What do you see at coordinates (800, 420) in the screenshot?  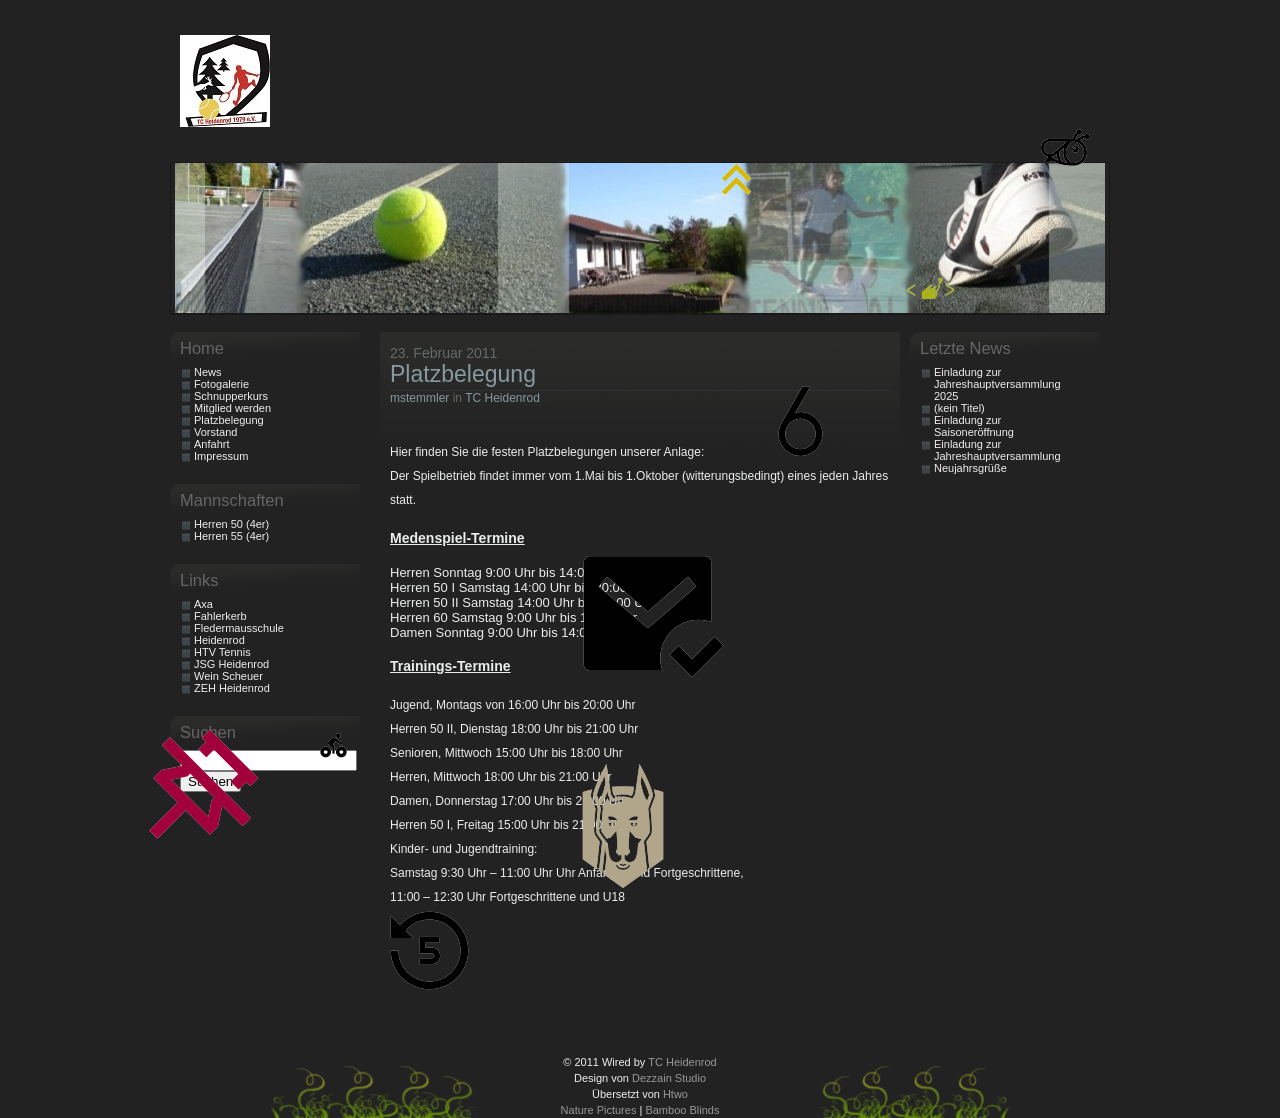 I see `indicates item number 6 in a list or sequence` at bounding box center [800, 420].